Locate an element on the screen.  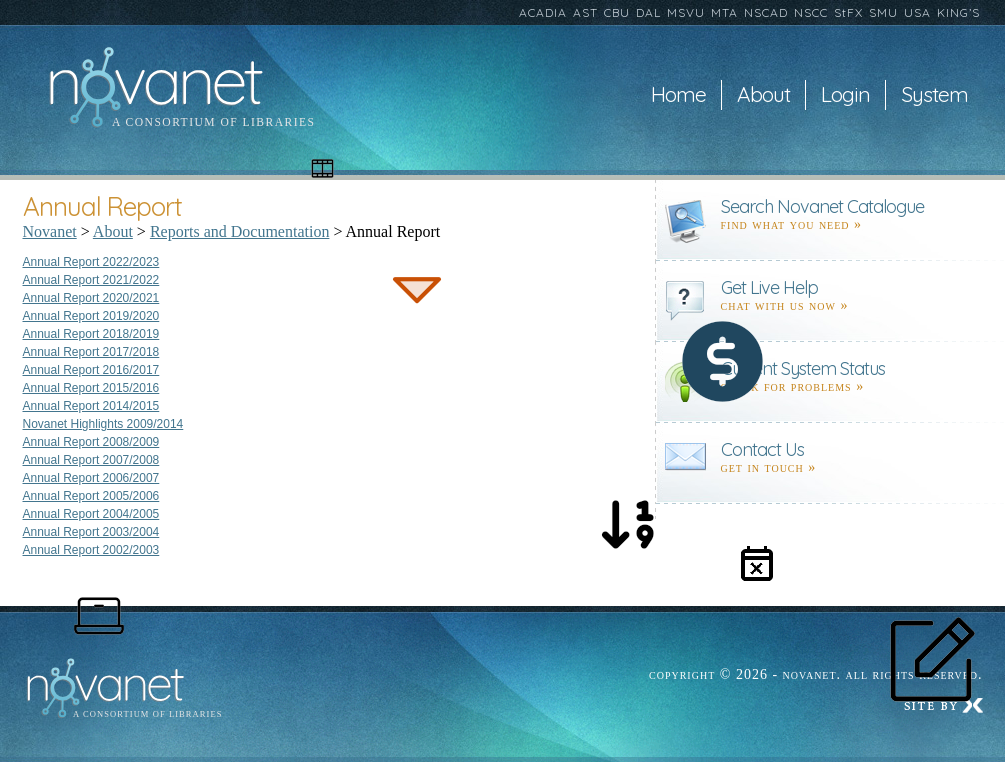
view account balance or financial summary is located at coordinates (722, 361).